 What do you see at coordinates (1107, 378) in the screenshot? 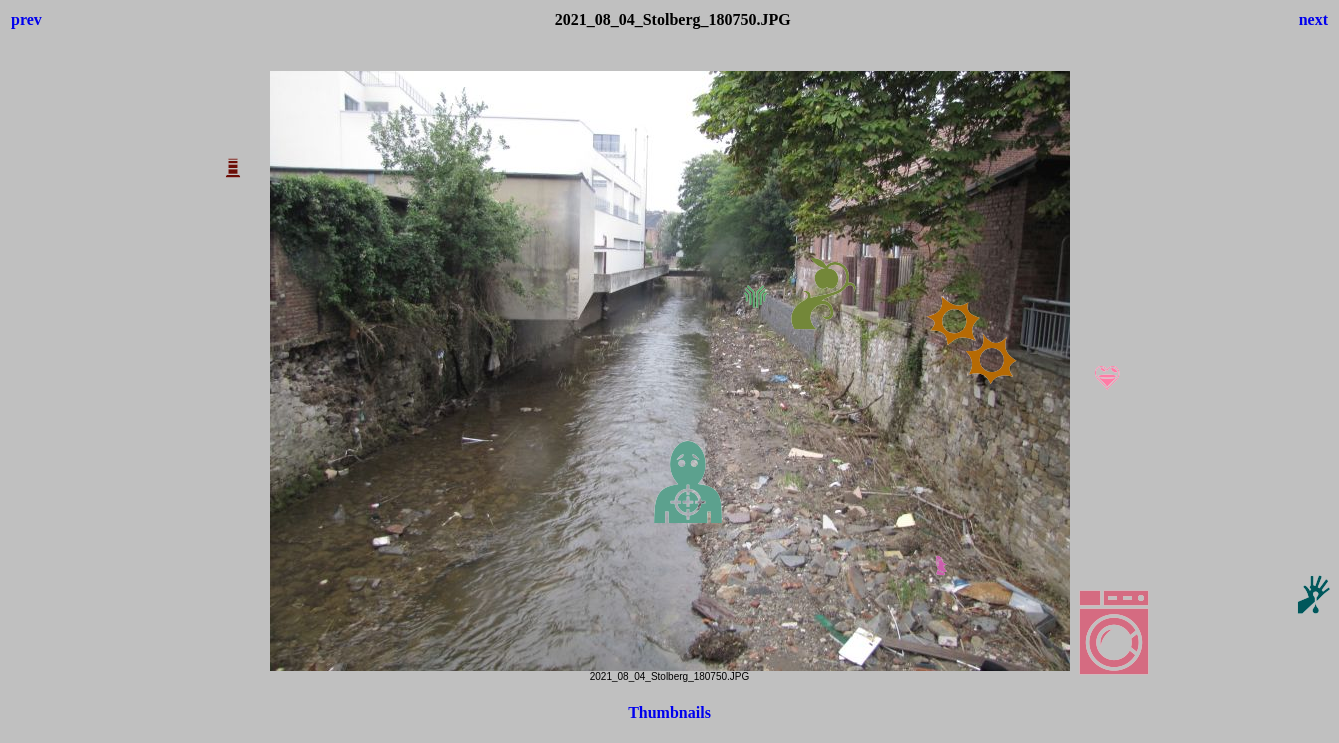
I see `indicates a fragile or special health/life status in a game` at bounding box center [1107, 378].